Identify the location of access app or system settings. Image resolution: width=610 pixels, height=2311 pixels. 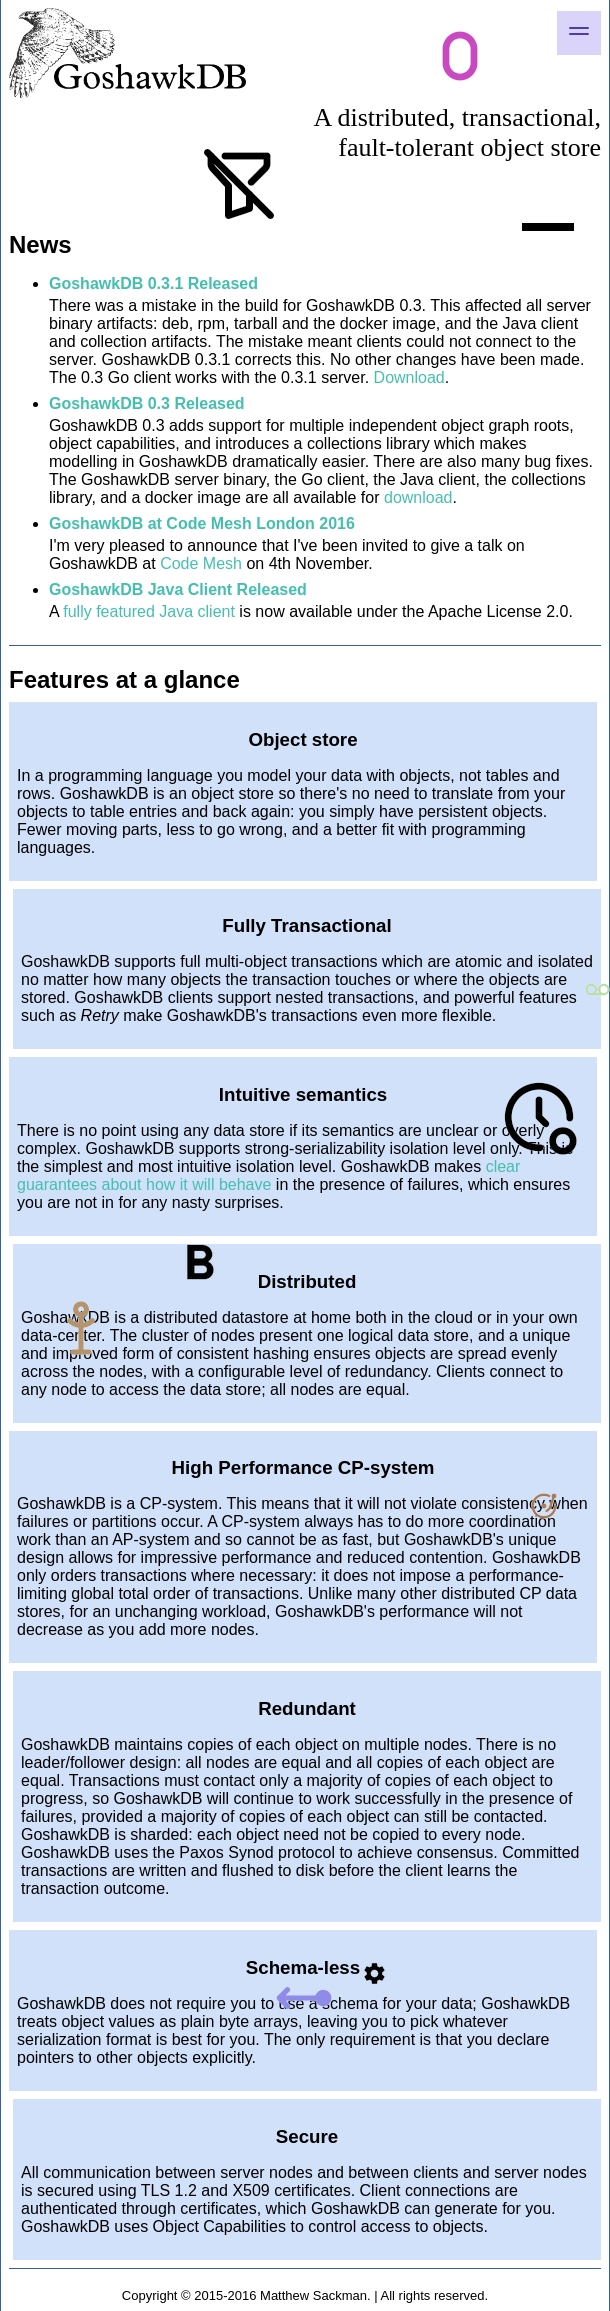
(374, 1973).